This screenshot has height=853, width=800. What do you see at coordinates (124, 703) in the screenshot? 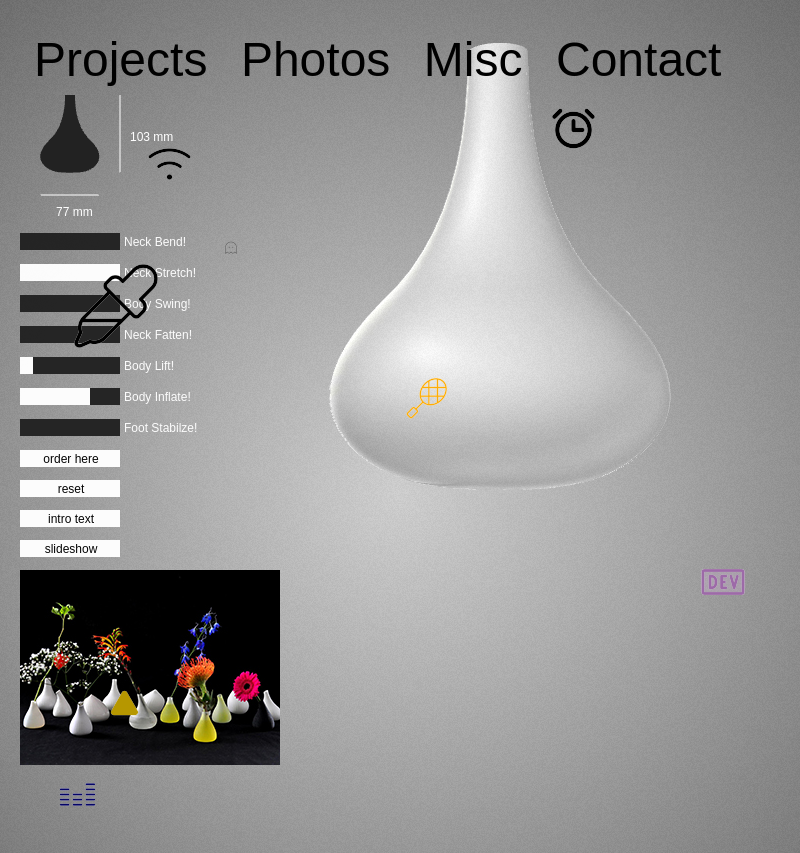
I see `indicates a warning or alert status` at bounding box center [124, 703].